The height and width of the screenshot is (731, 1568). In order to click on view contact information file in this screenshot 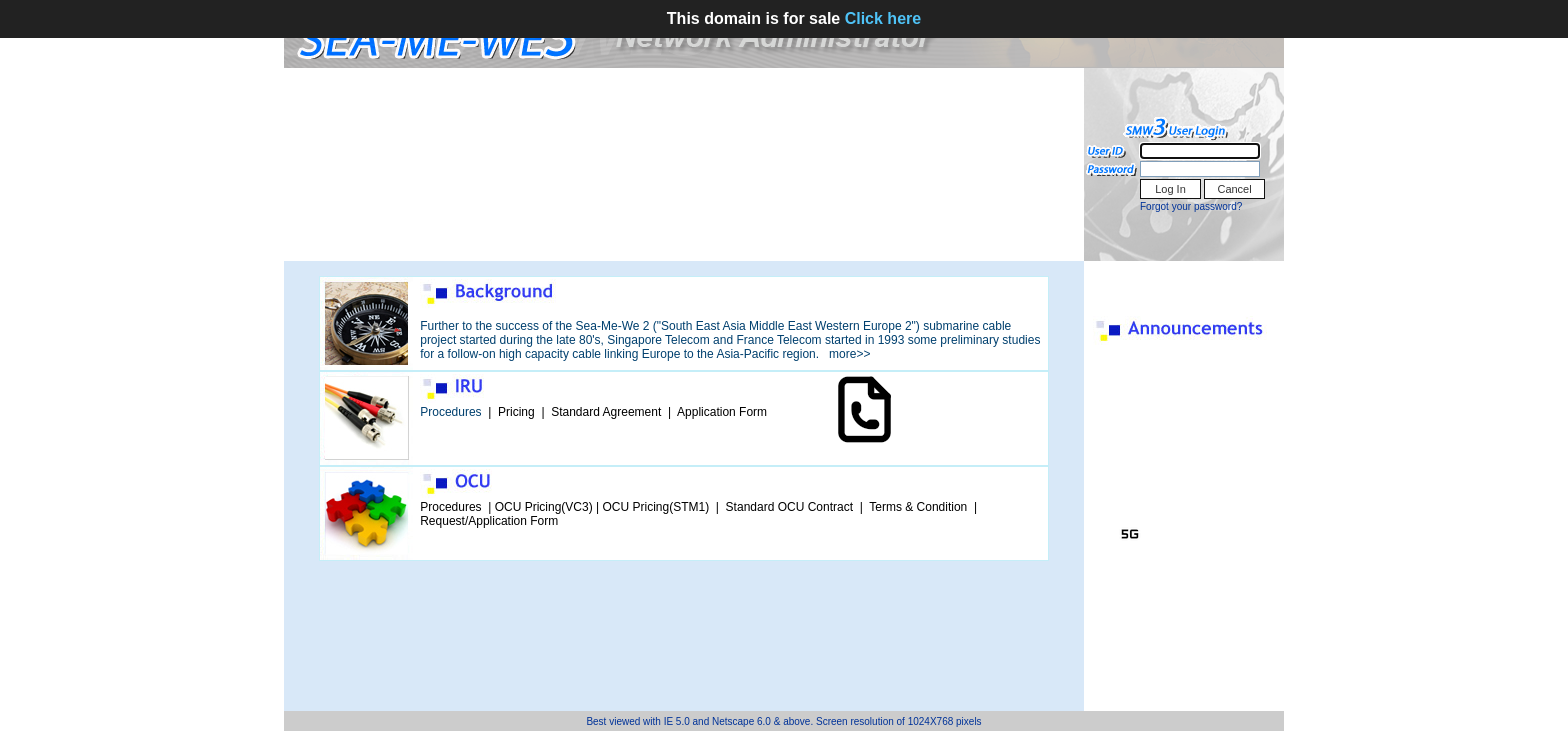, I will do `click(864, 409)`.